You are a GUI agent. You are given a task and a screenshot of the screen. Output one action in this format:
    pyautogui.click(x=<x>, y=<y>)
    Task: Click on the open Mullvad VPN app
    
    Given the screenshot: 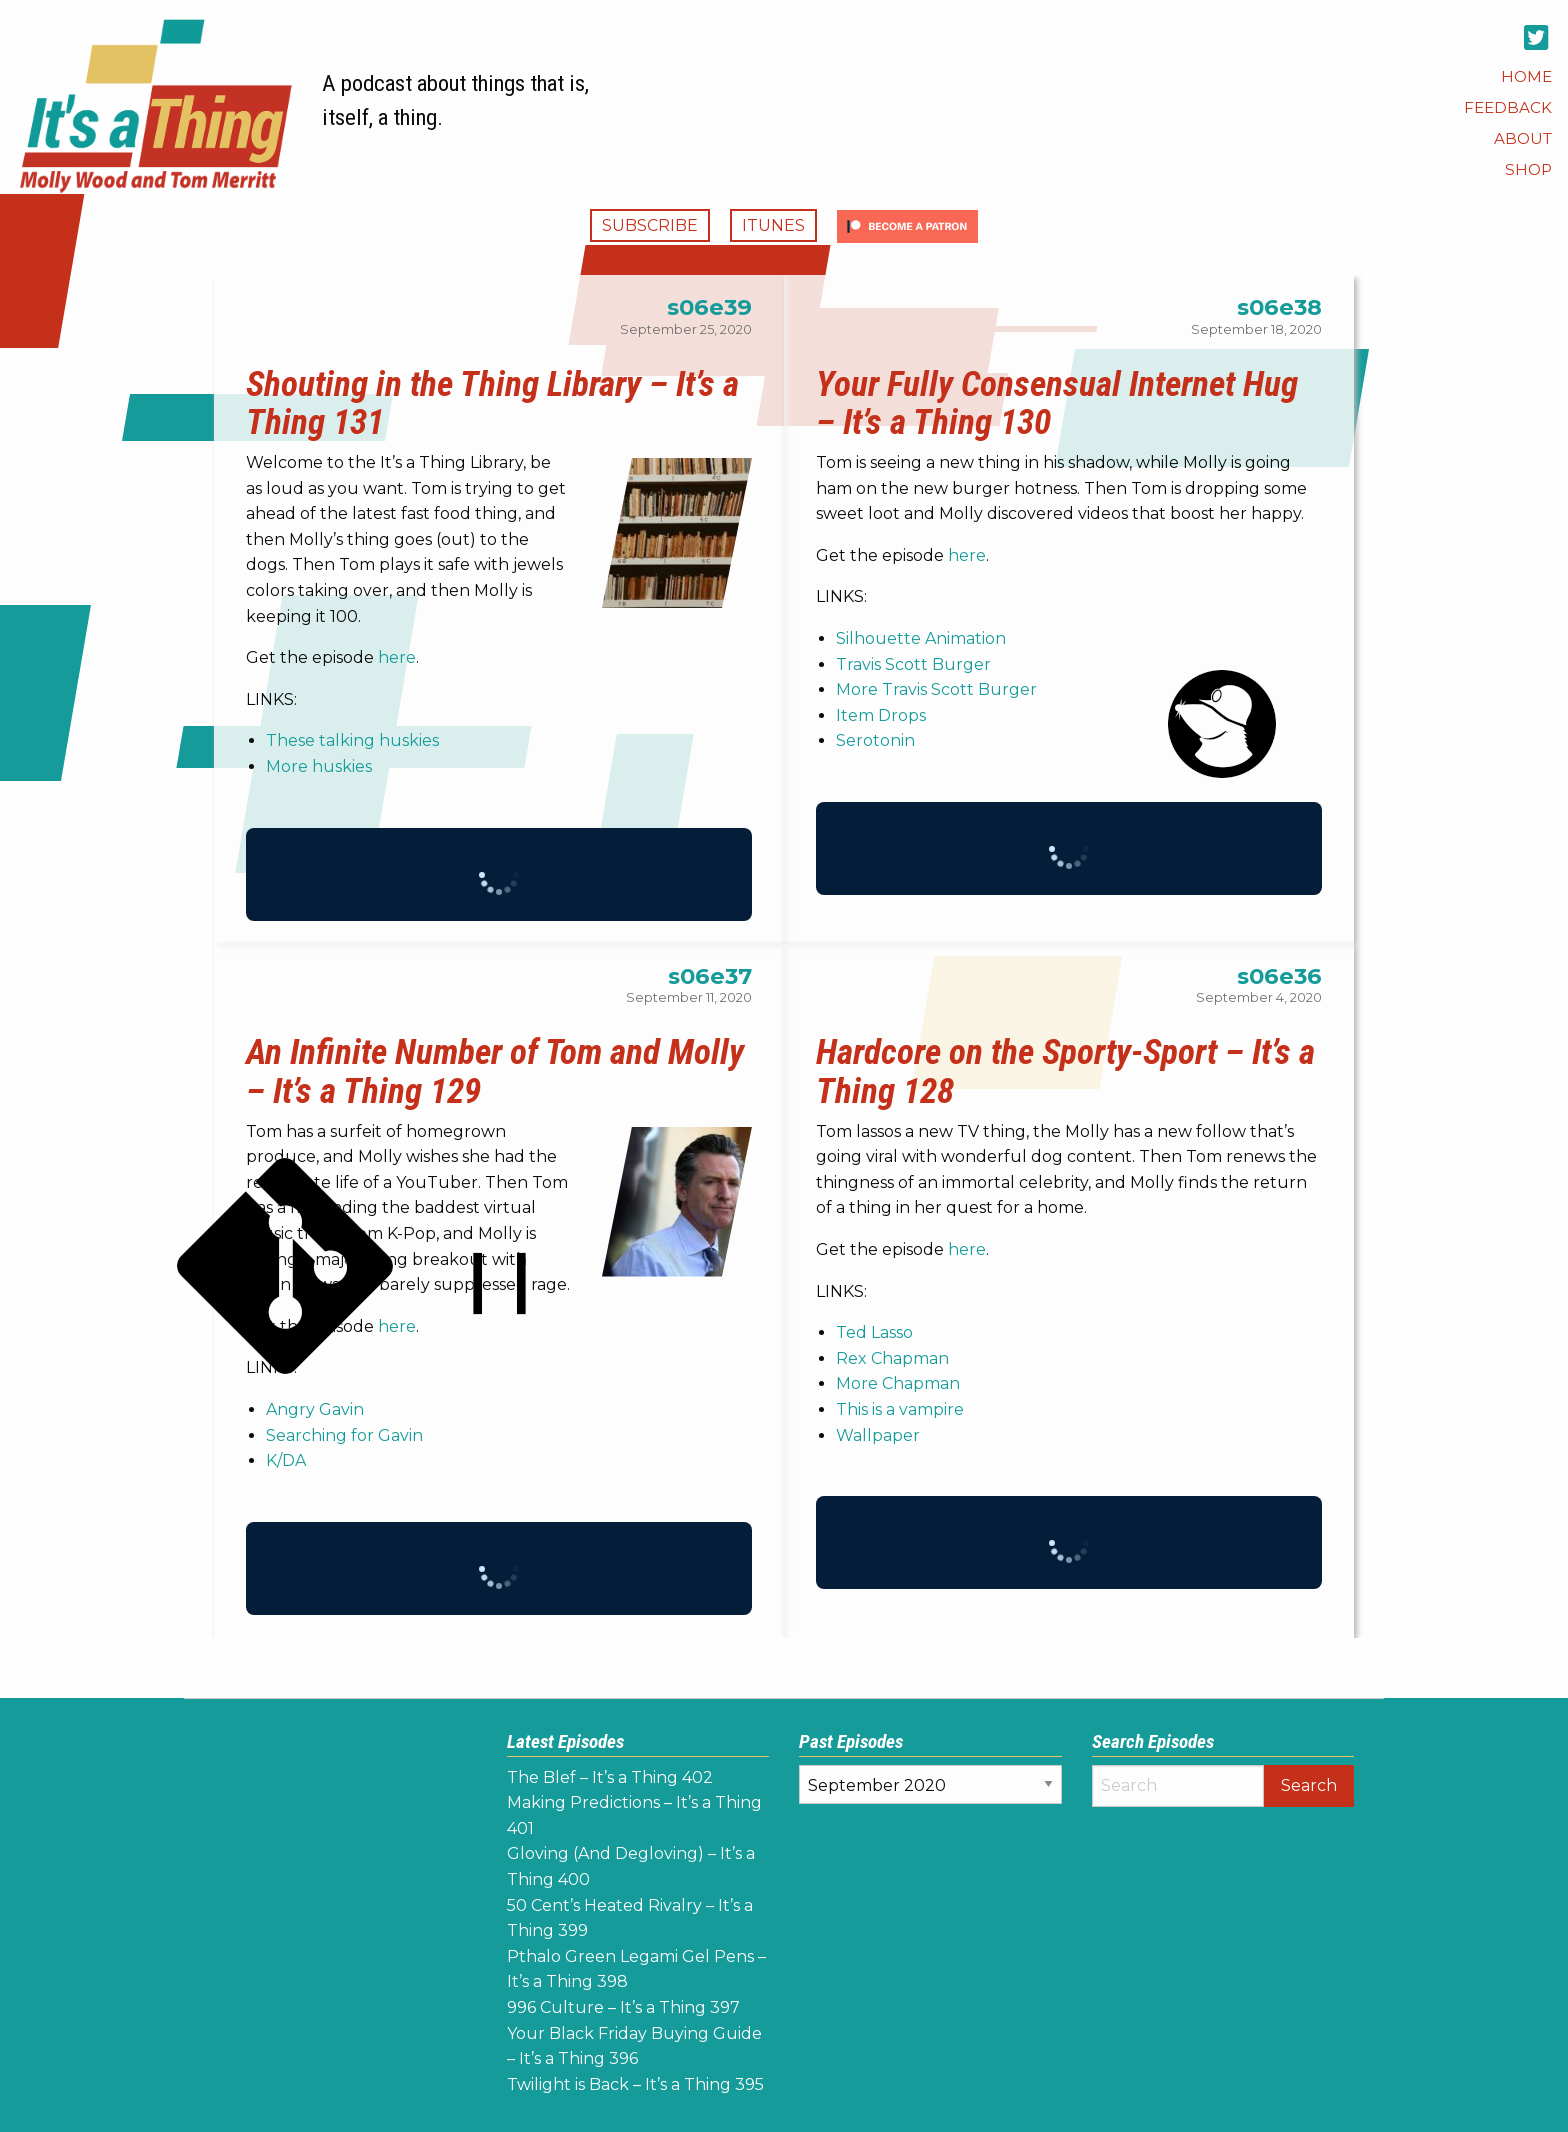 What is the action you would take?
    pyautogui.click(x=1222, y=724)
    